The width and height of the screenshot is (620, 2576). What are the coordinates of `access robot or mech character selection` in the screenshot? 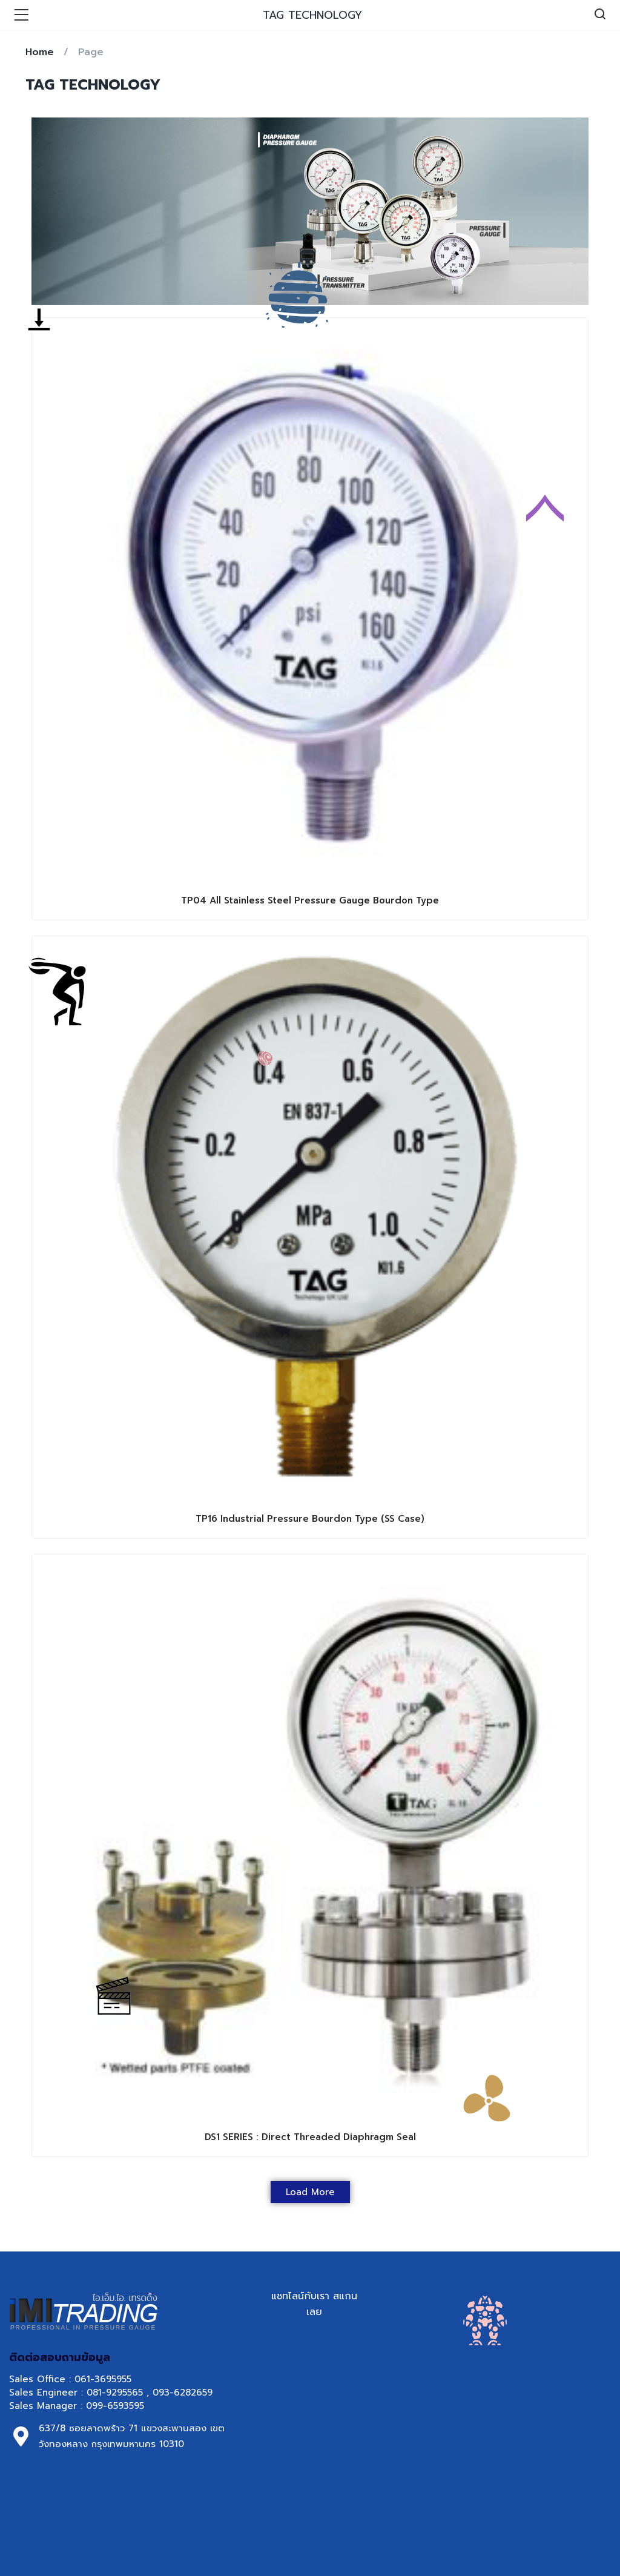 It's located at (485, 2320).